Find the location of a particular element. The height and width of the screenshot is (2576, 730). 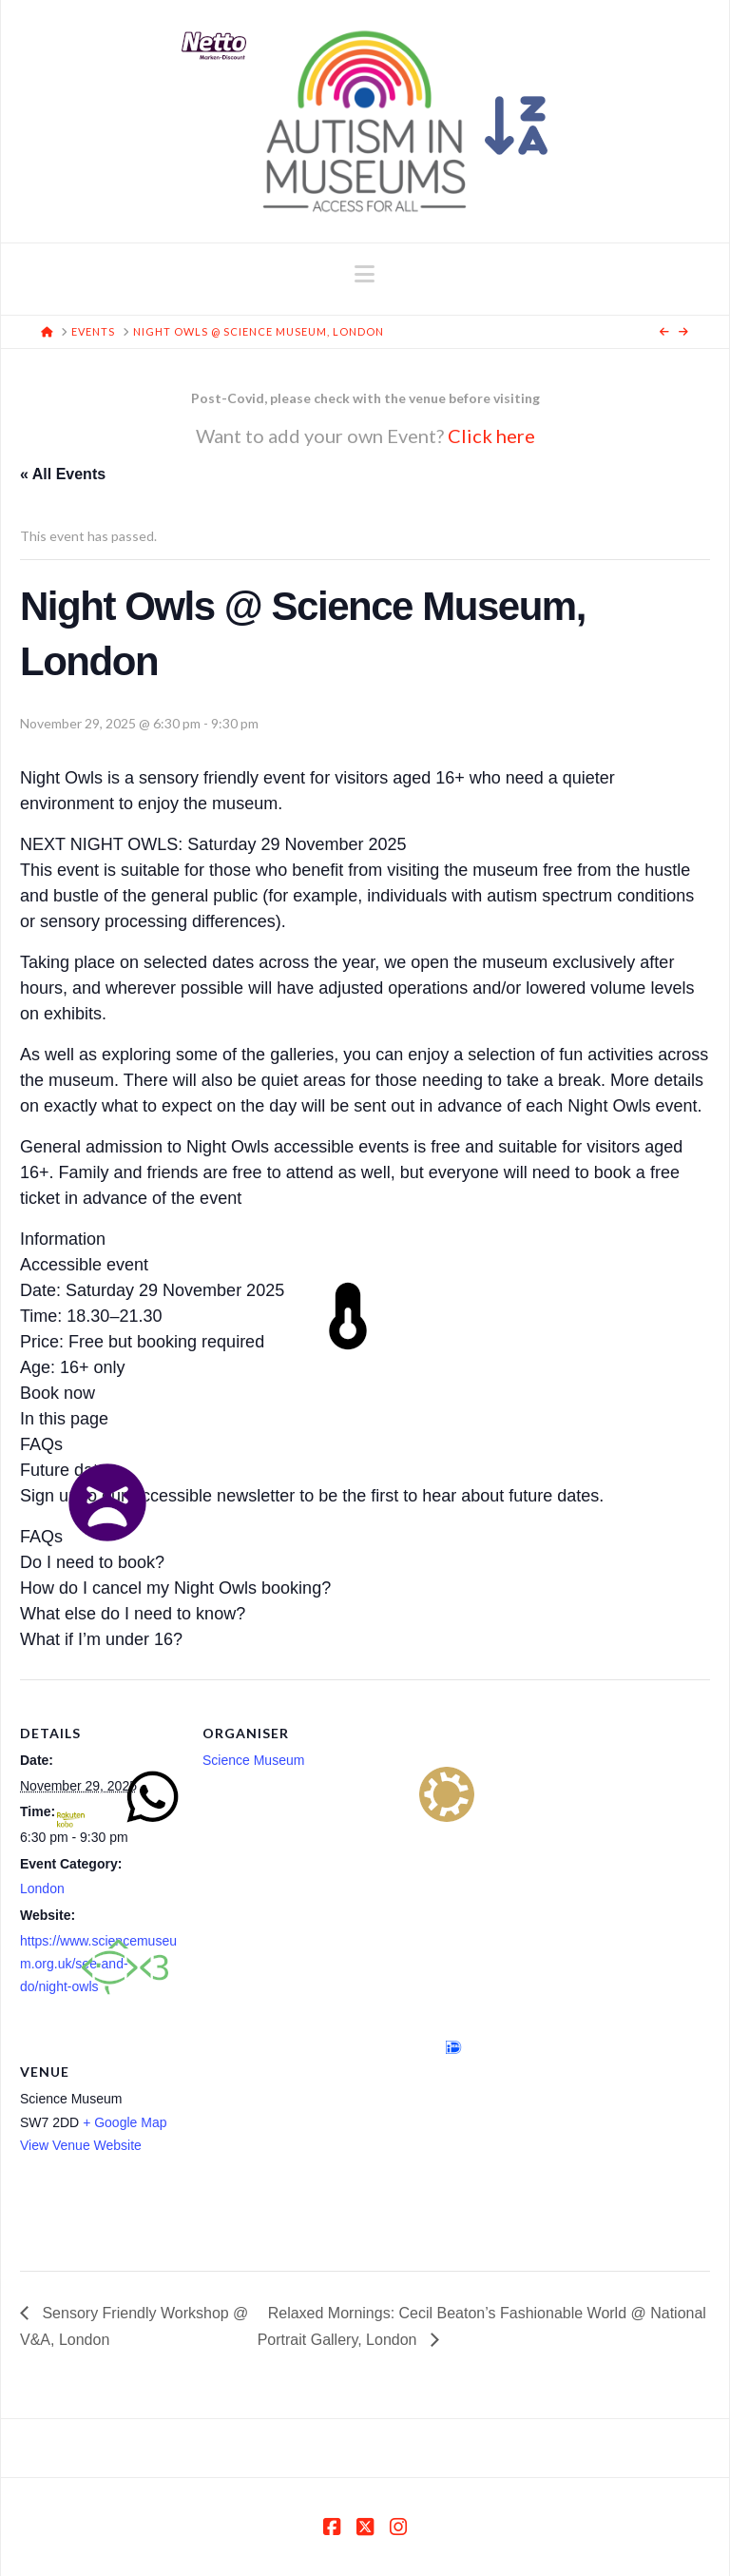

indicates moderate temperature level is located at coordinates (348, 1316).